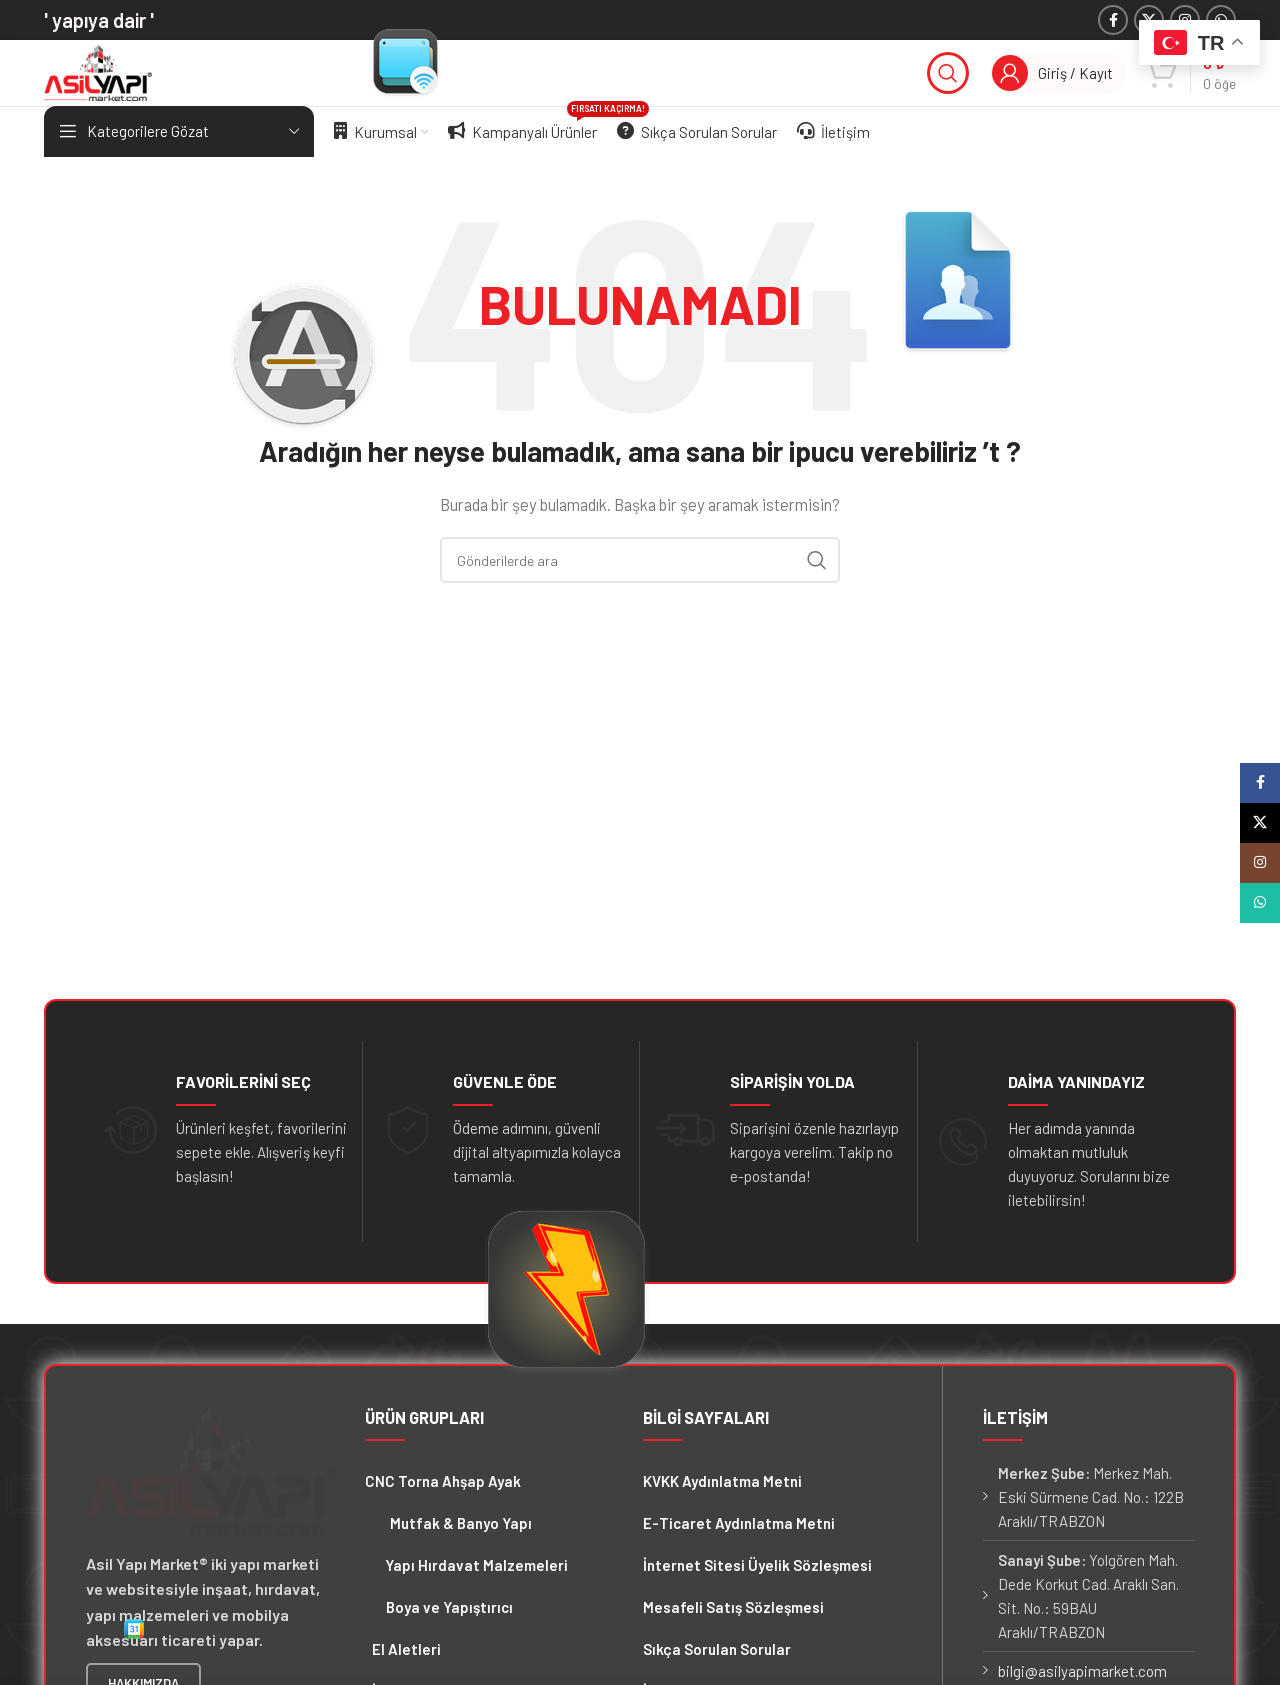 The image size is (1280, 1685). What do you see at coordinates (303, 355) in the screenshot?
I see `open the software update manager` at bounding box center [303, 355].